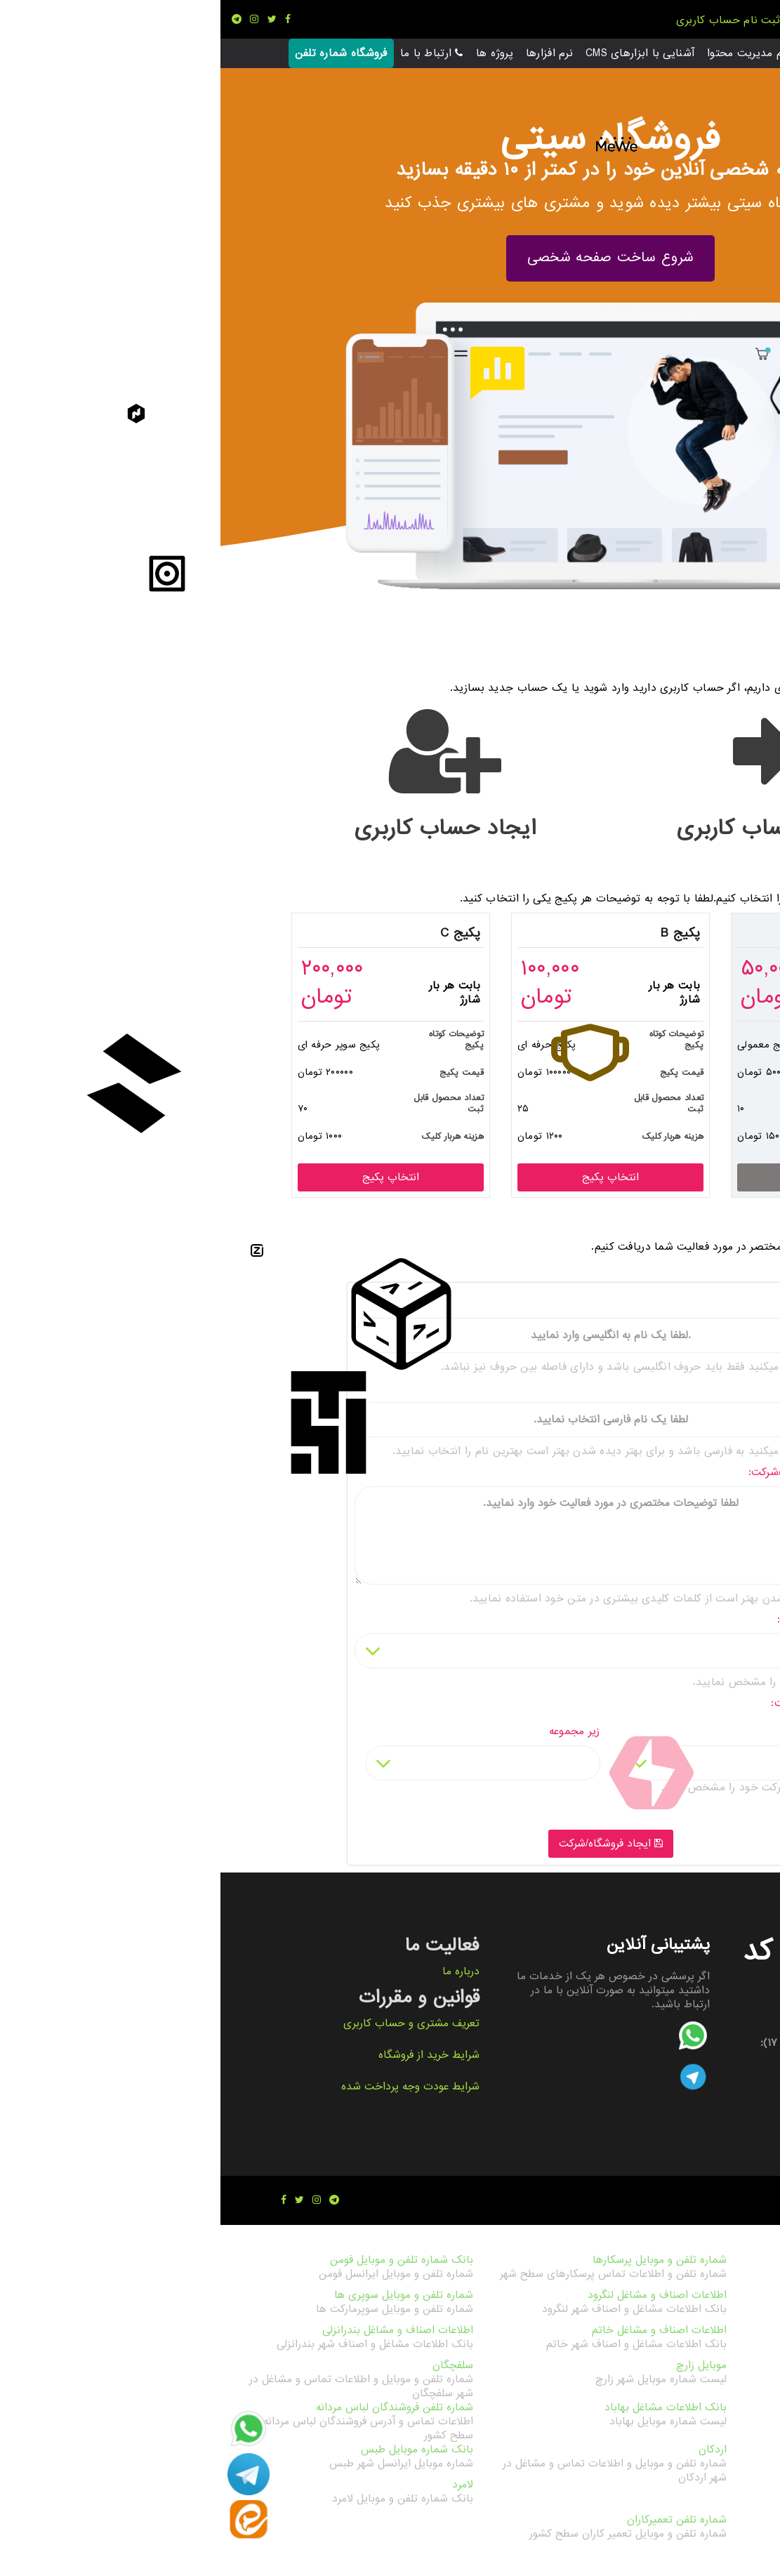 The height and width of the screenshot is (2576, 780). What do you see at coordinates (497, 371) in the screenshot?
I see `view poll results in a conversation` at bounding box center [497, 371].